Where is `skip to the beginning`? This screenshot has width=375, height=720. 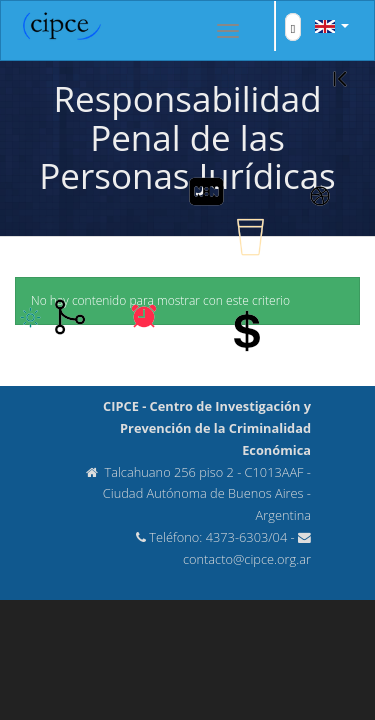
skip to the beginning is located at coordinates (340, 79).